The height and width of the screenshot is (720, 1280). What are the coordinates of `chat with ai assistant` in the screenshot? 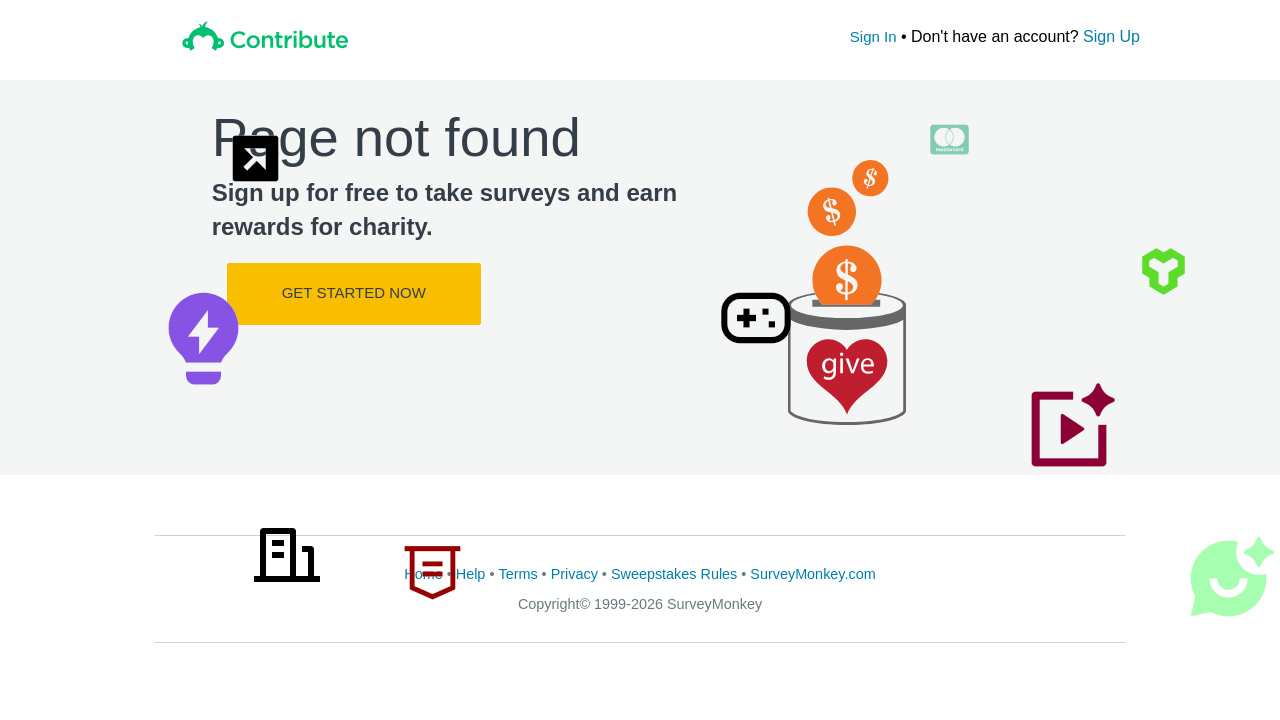 It's located at (1228, 578).